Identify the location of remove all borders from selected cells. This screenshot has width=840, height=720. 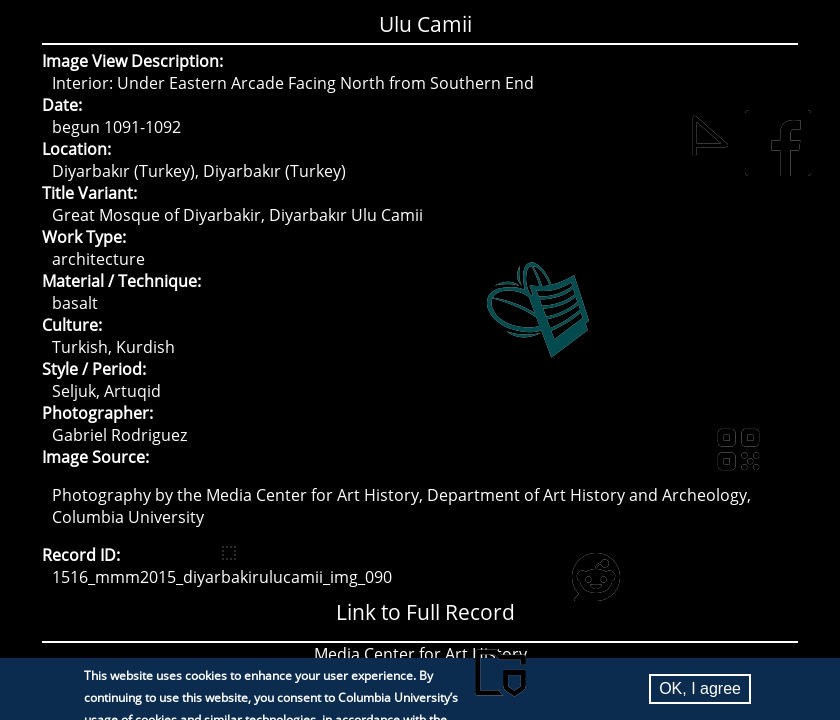
(229, 553).